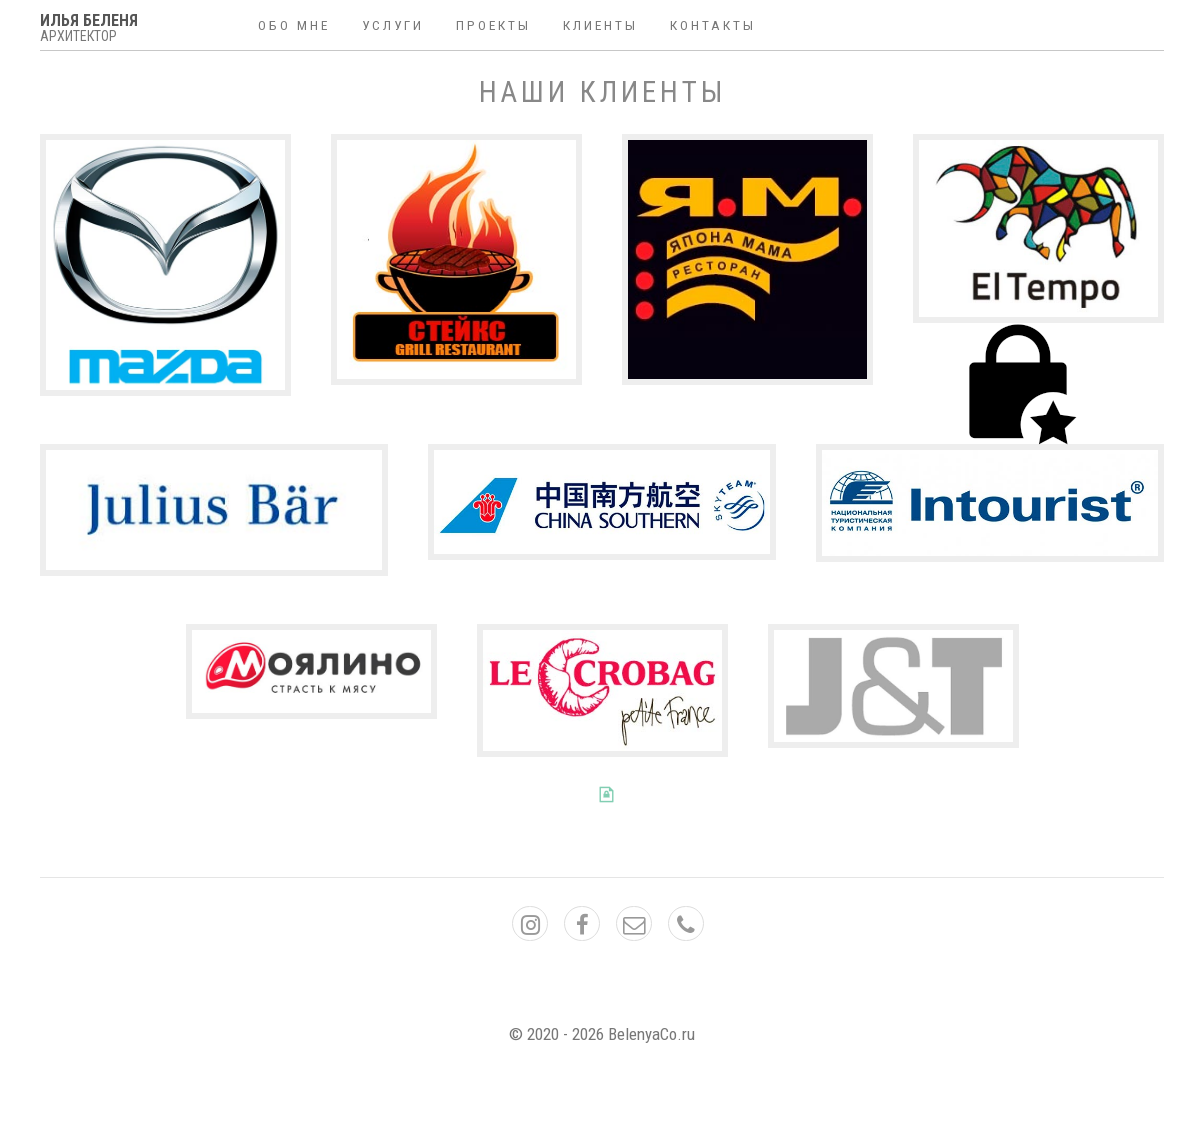 This screenshot has width=1204, height=1146. Describe the element at coordinates (606, 794) in the screenshot. I see `view a locked or protected file` at that location.